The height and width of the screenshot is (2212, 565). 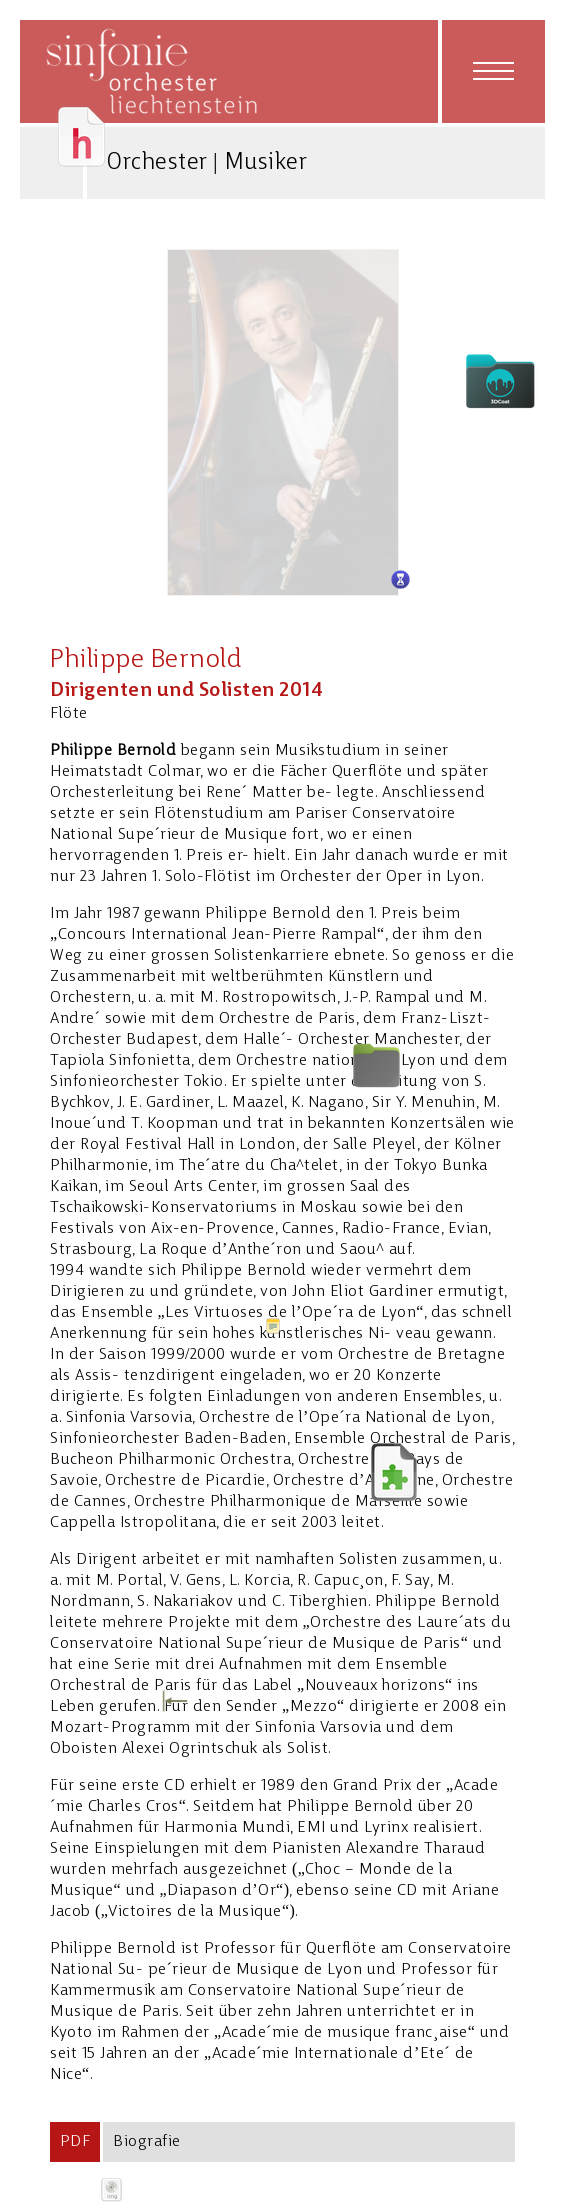 What do you see at coordinates (81, 136) in the screenshot?
I see `c/c++ header file` at bounding box center [81, 136].